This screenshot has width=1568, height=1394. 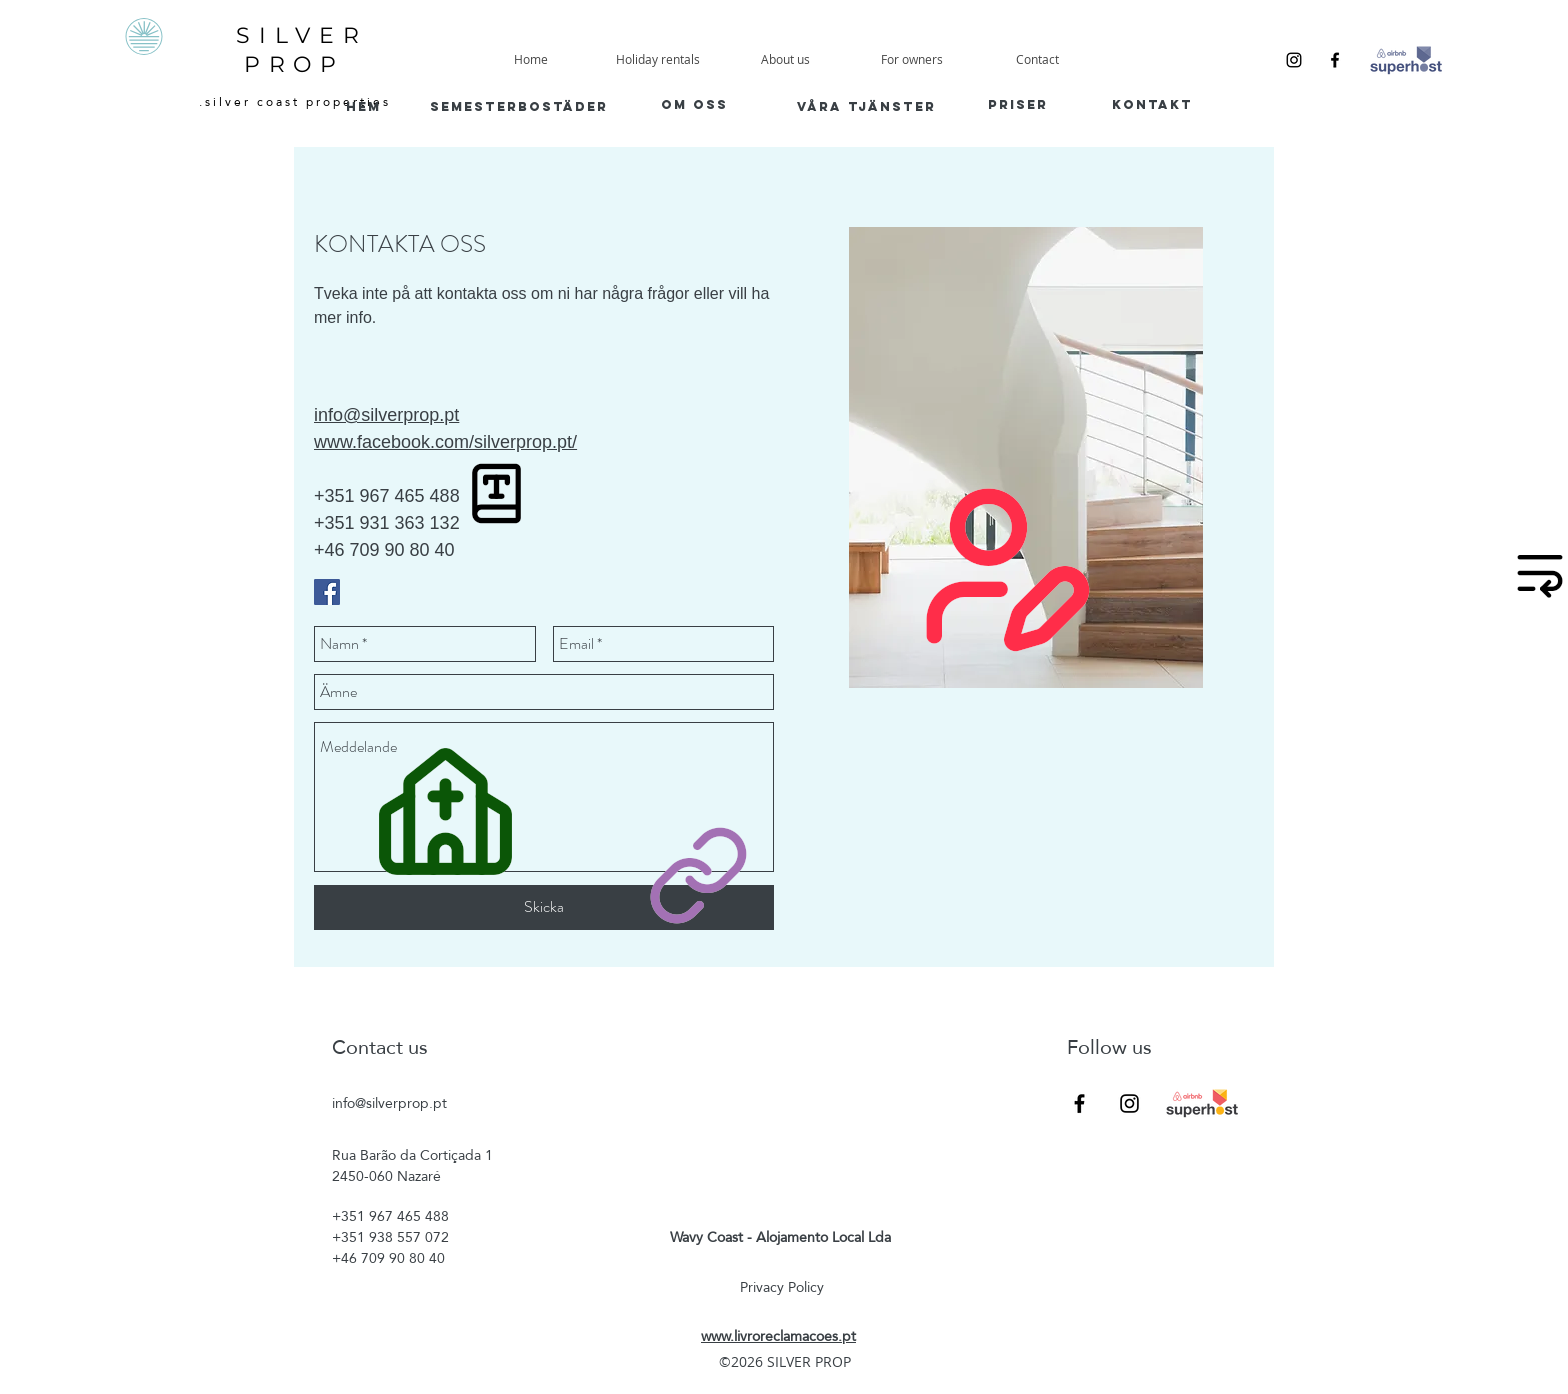 I want to click on view nearby churches or places of worship, so click(x=445, y=814).